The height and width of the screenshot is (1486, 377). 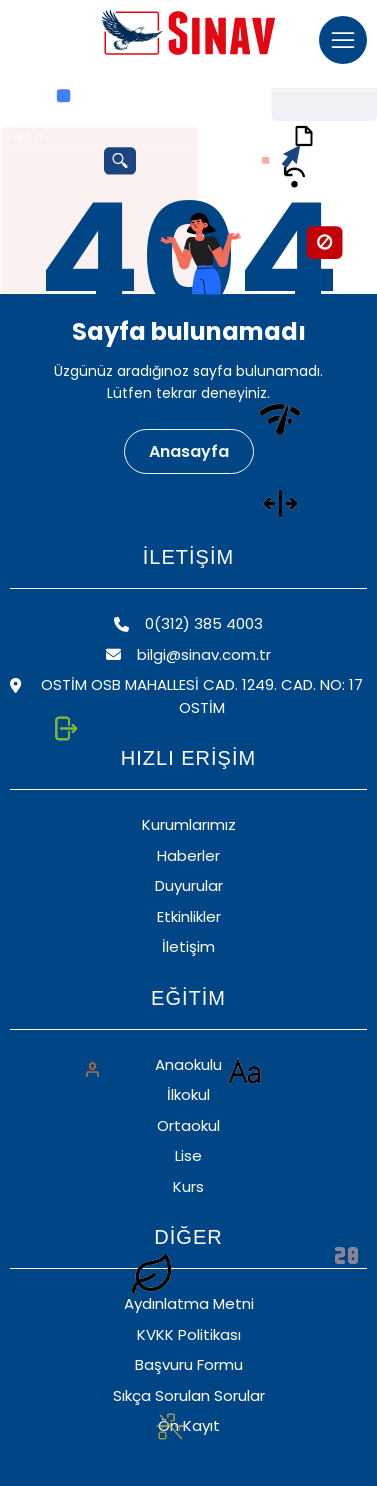 What do you see at coordinates (294, 177) in the screenshot?
I see `step back to the previous line during debugging` at bounding box center [294, 177].